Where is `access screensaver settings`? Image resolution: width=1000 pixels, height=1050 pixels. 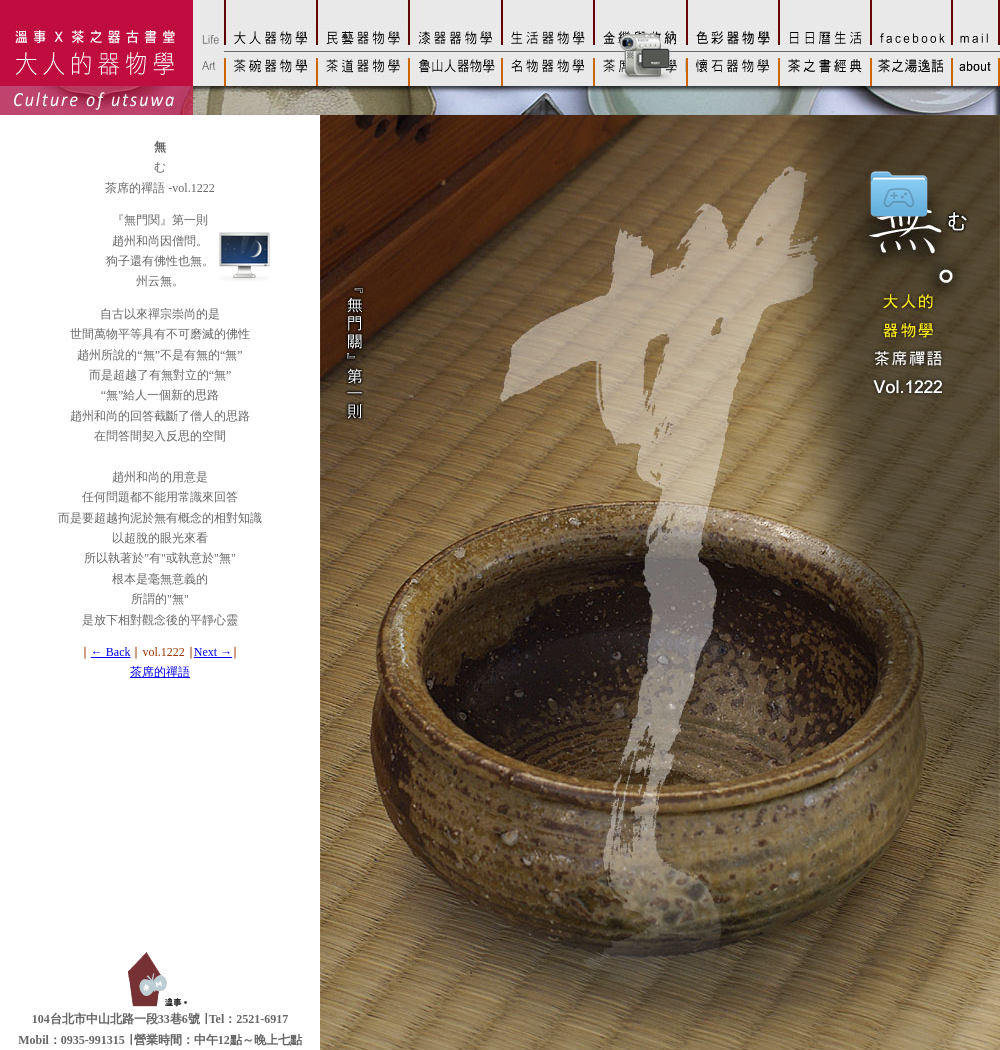 access screensaver settings is located at coordinates (244, 254).